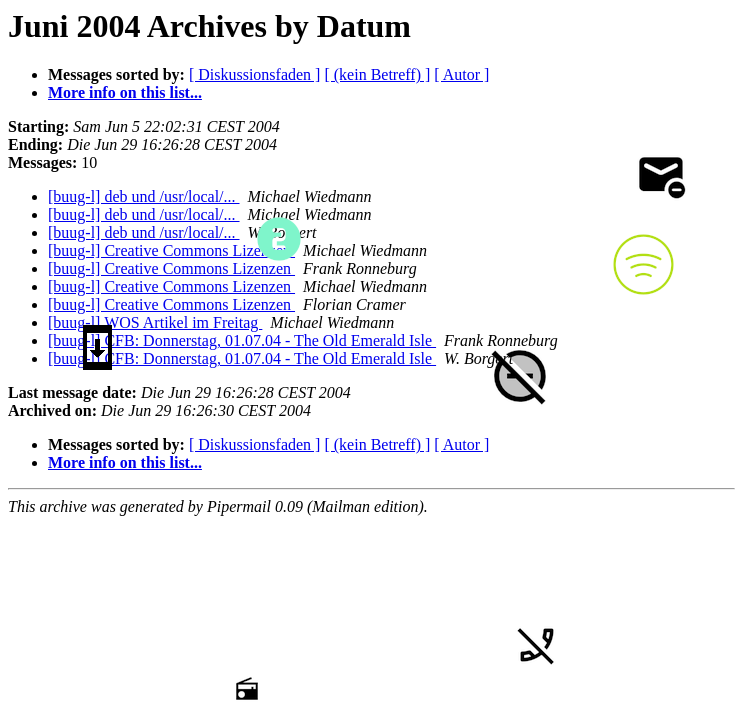 This screenshot has width=743, height=720. I want to click on open Spotify, so click(643, 264).